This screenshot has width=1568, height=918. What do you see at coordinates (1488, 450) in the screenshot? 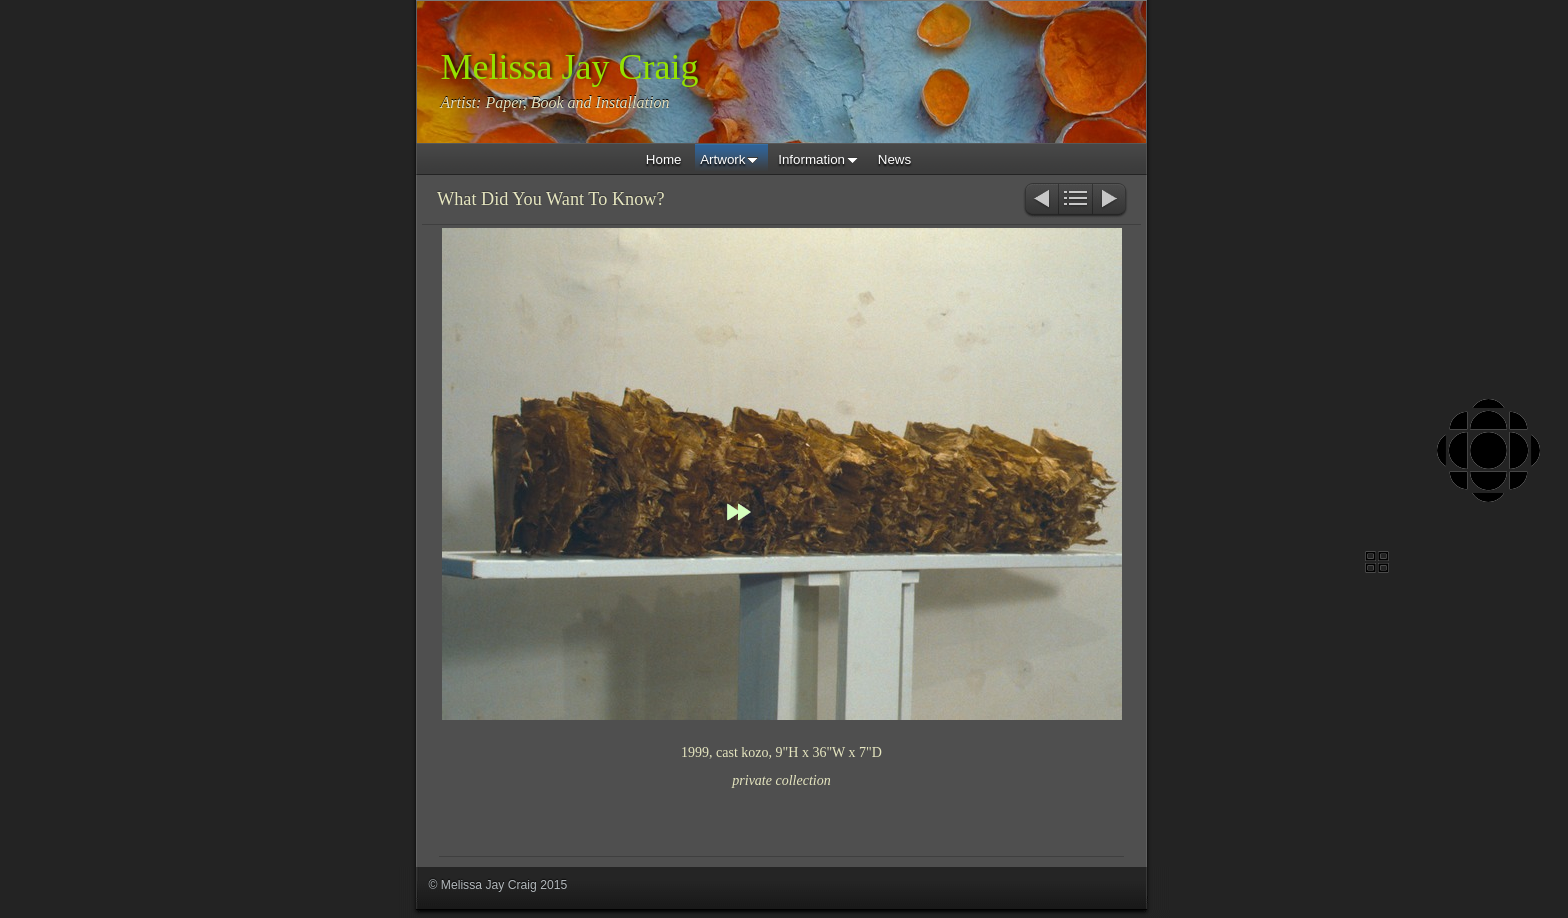
I see `CBC (Canadian Broadcasting Corporation) logo` at bounding box center [1488, 450].